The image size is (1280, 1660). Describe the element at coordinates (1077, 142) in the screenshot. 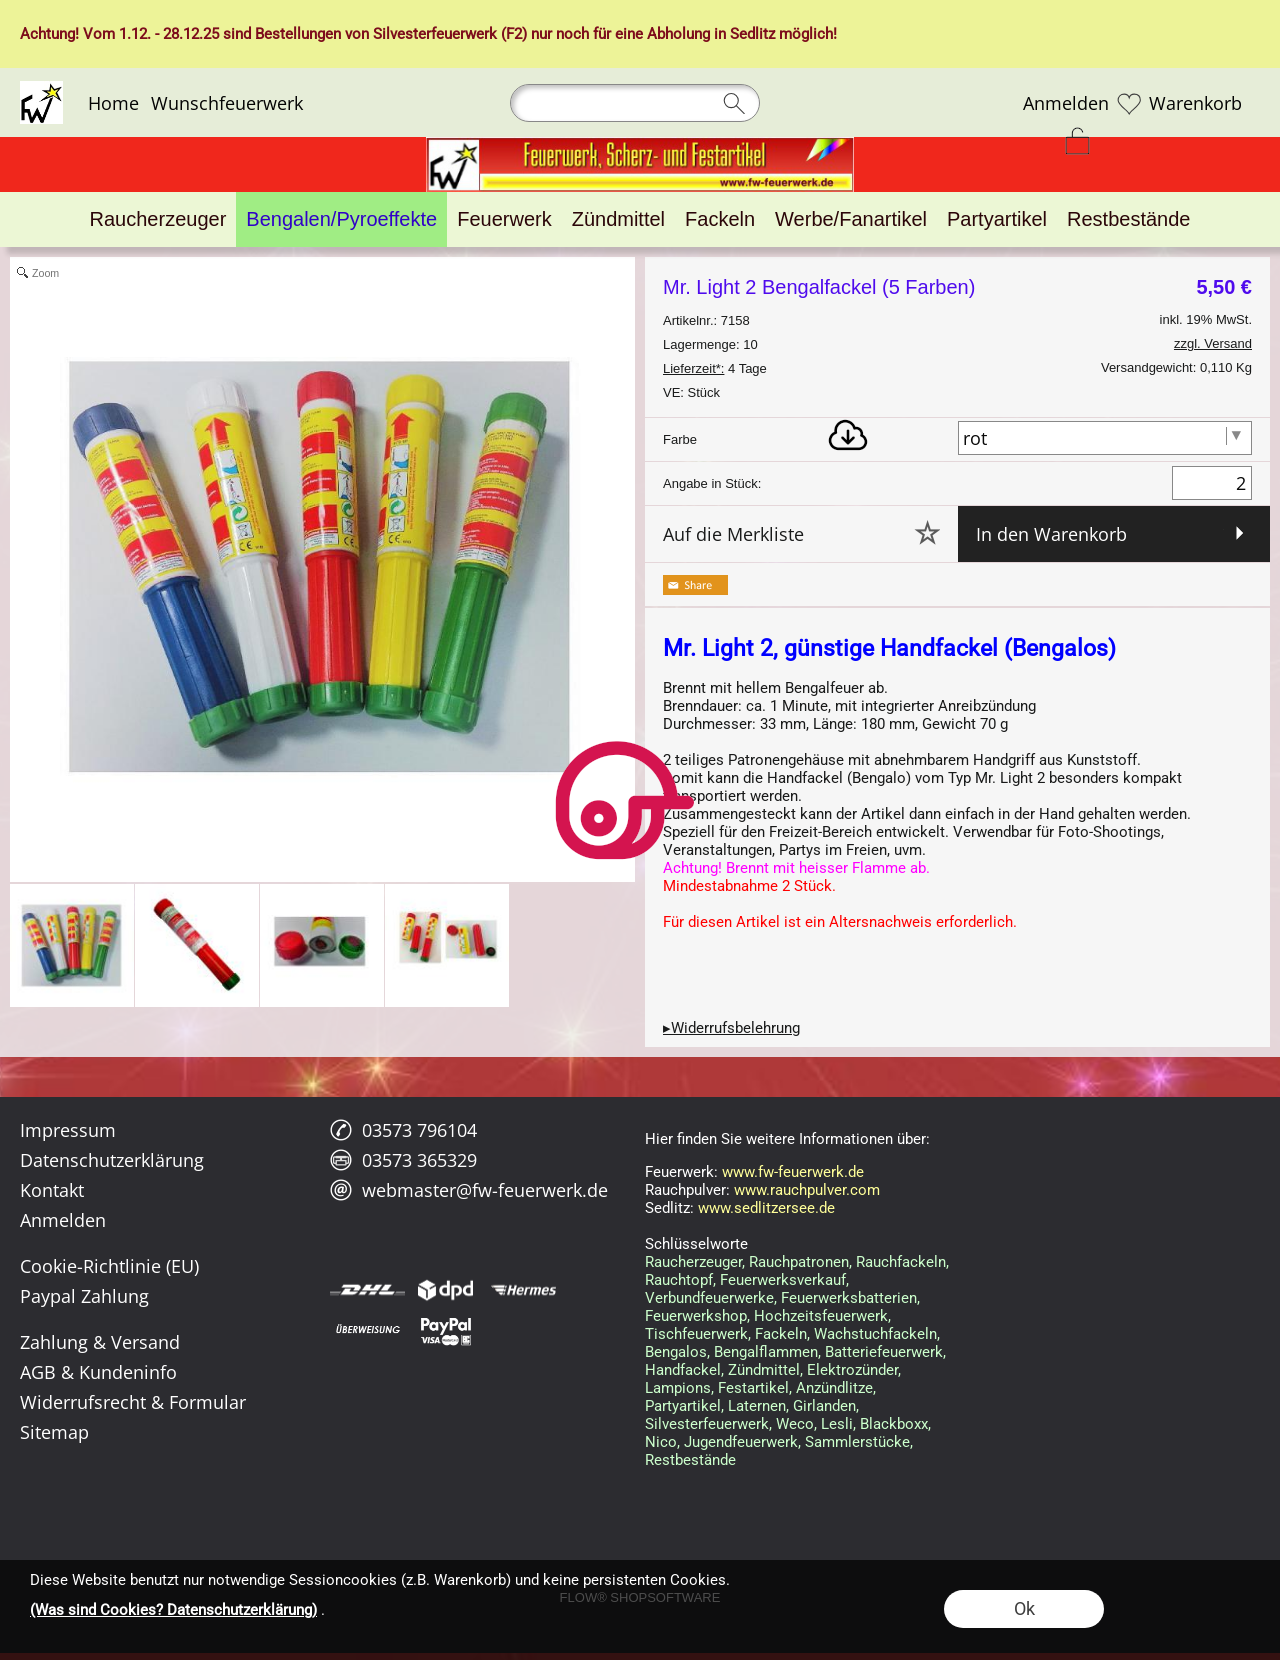

I see `unlocked or unsecured state` at that location.